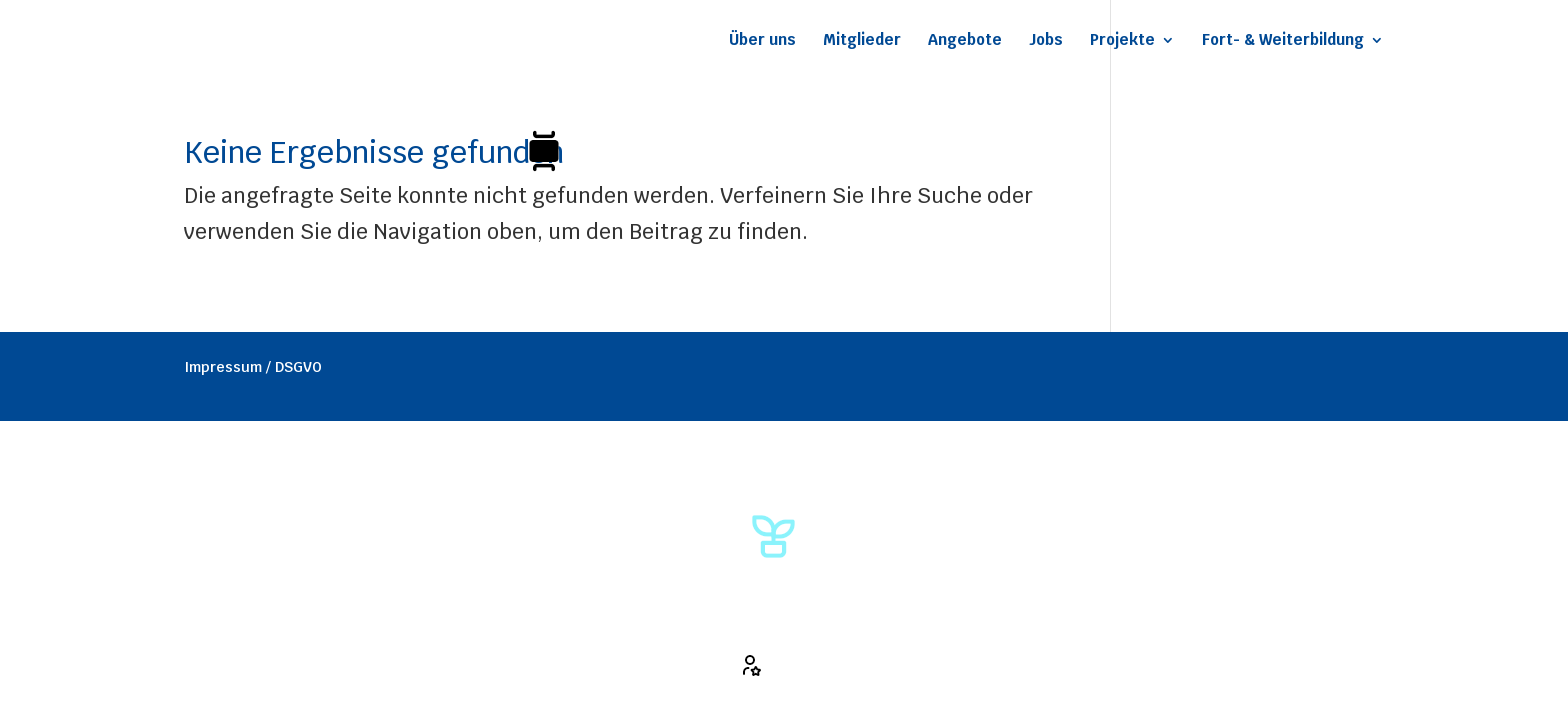 The width and height of the screenshot is (1568, 720). I want to click on view or access favorite user, so click(750, 665).